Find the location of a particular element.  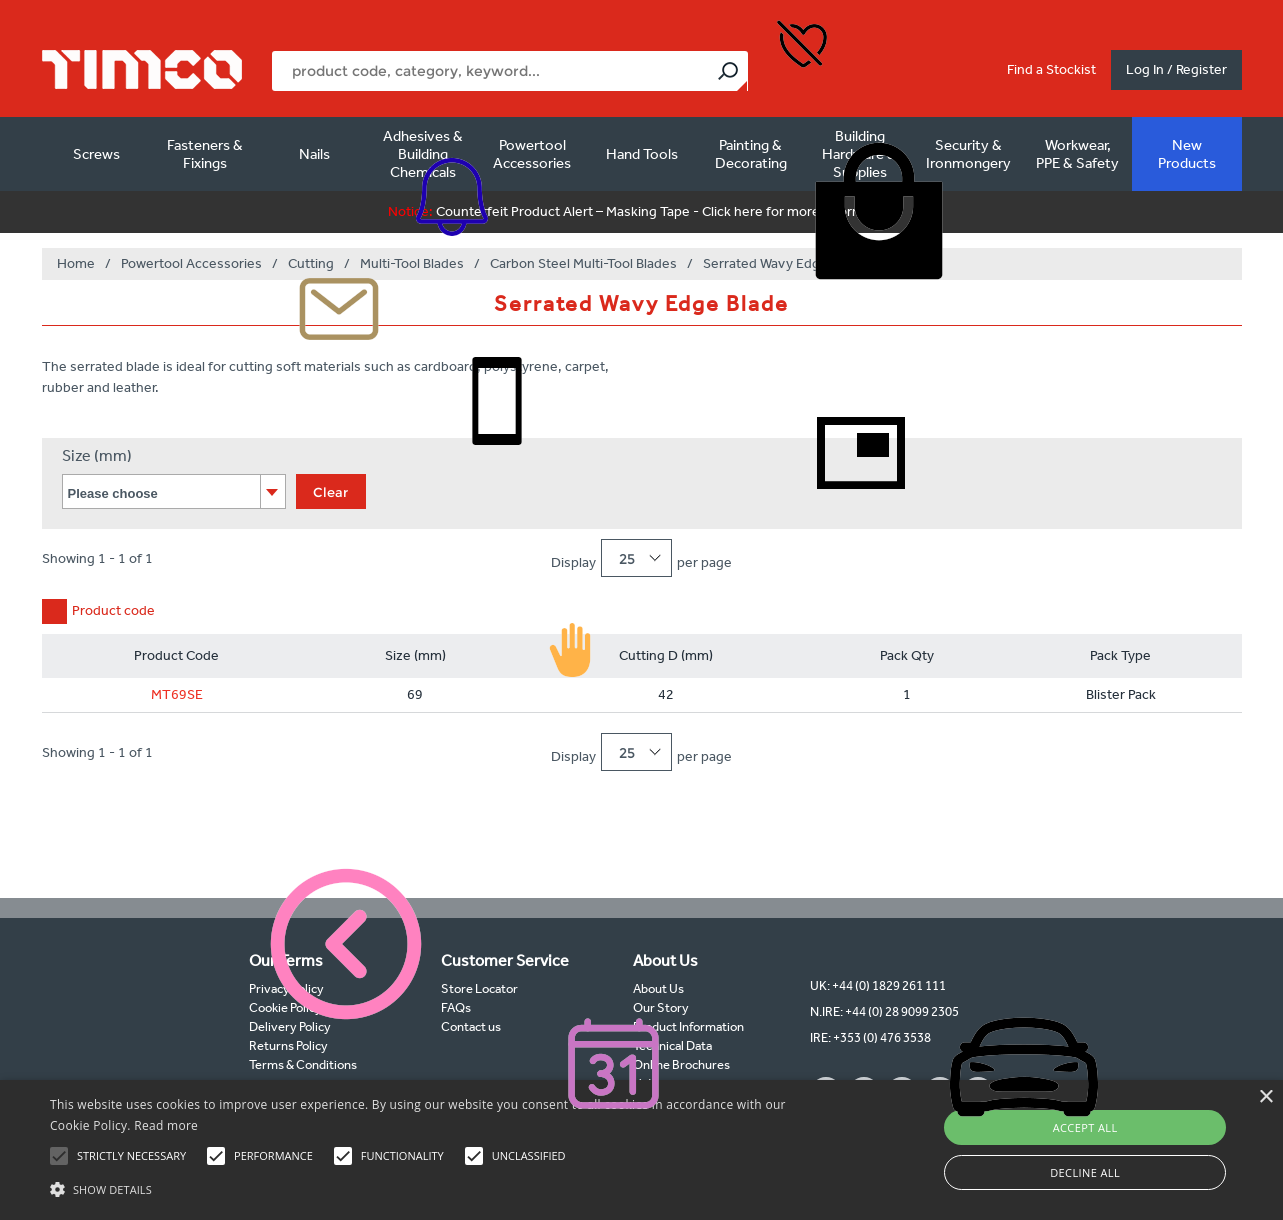

switch to mobile view is located at coordinates (497, 401).